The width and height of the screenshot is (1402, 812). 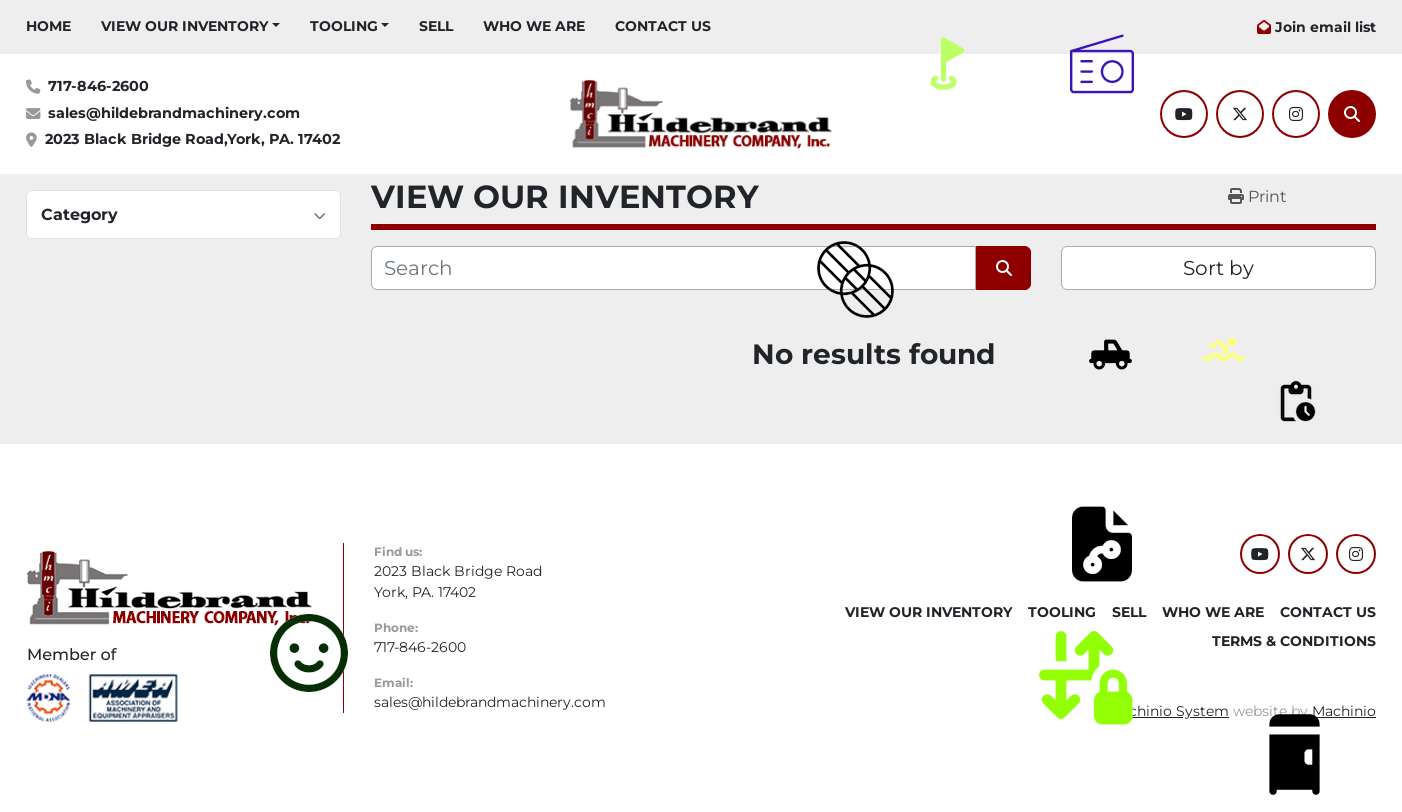 What do you see at coordinates (1102, 544) in the screenshot?
I see `open a vector graphics file` at bounding box center [1102, 544].